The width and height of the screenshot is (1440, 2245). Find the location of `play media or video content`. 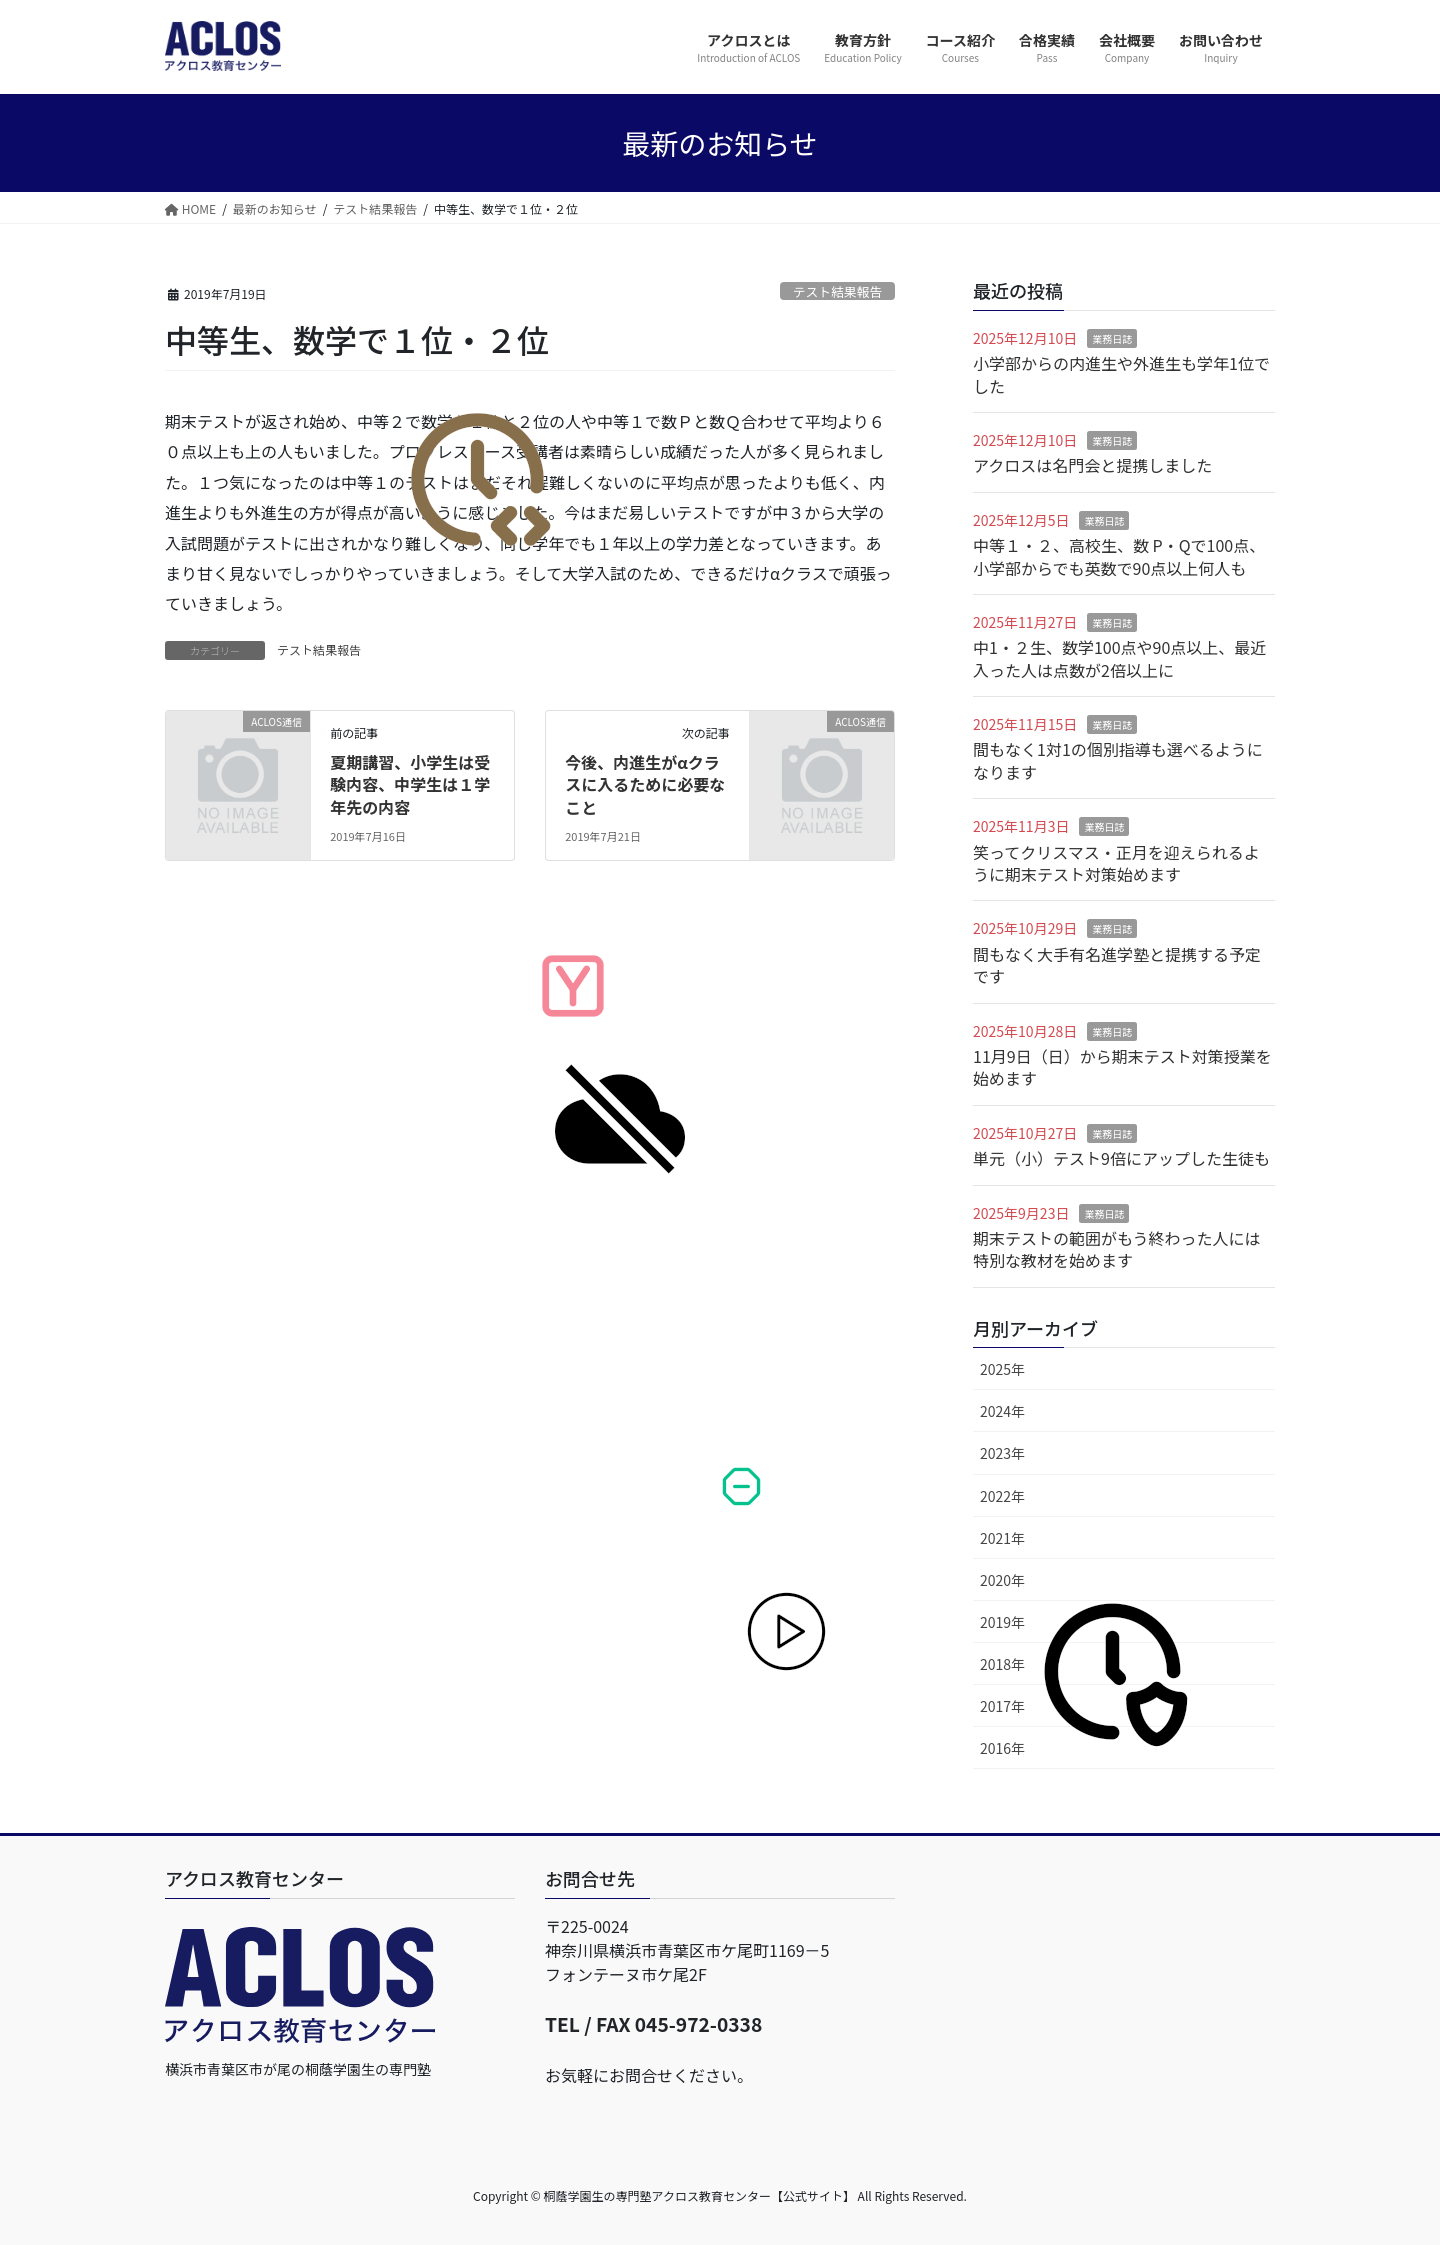

play media or video content is located at coordinates (786, 1631).